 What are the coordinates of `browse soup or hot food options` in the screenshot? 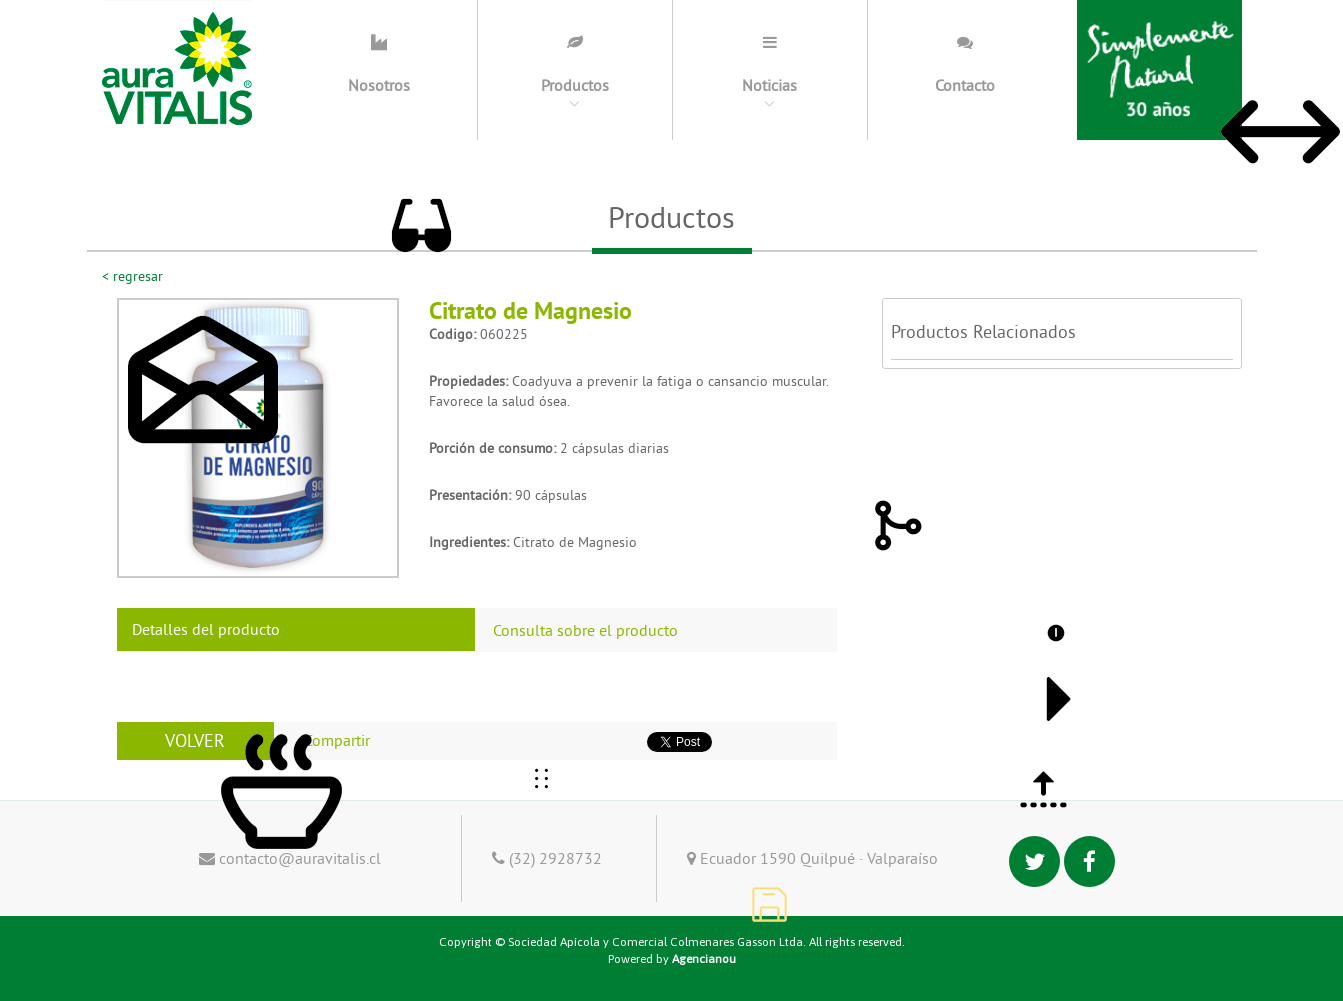 It's located at (281, 788).